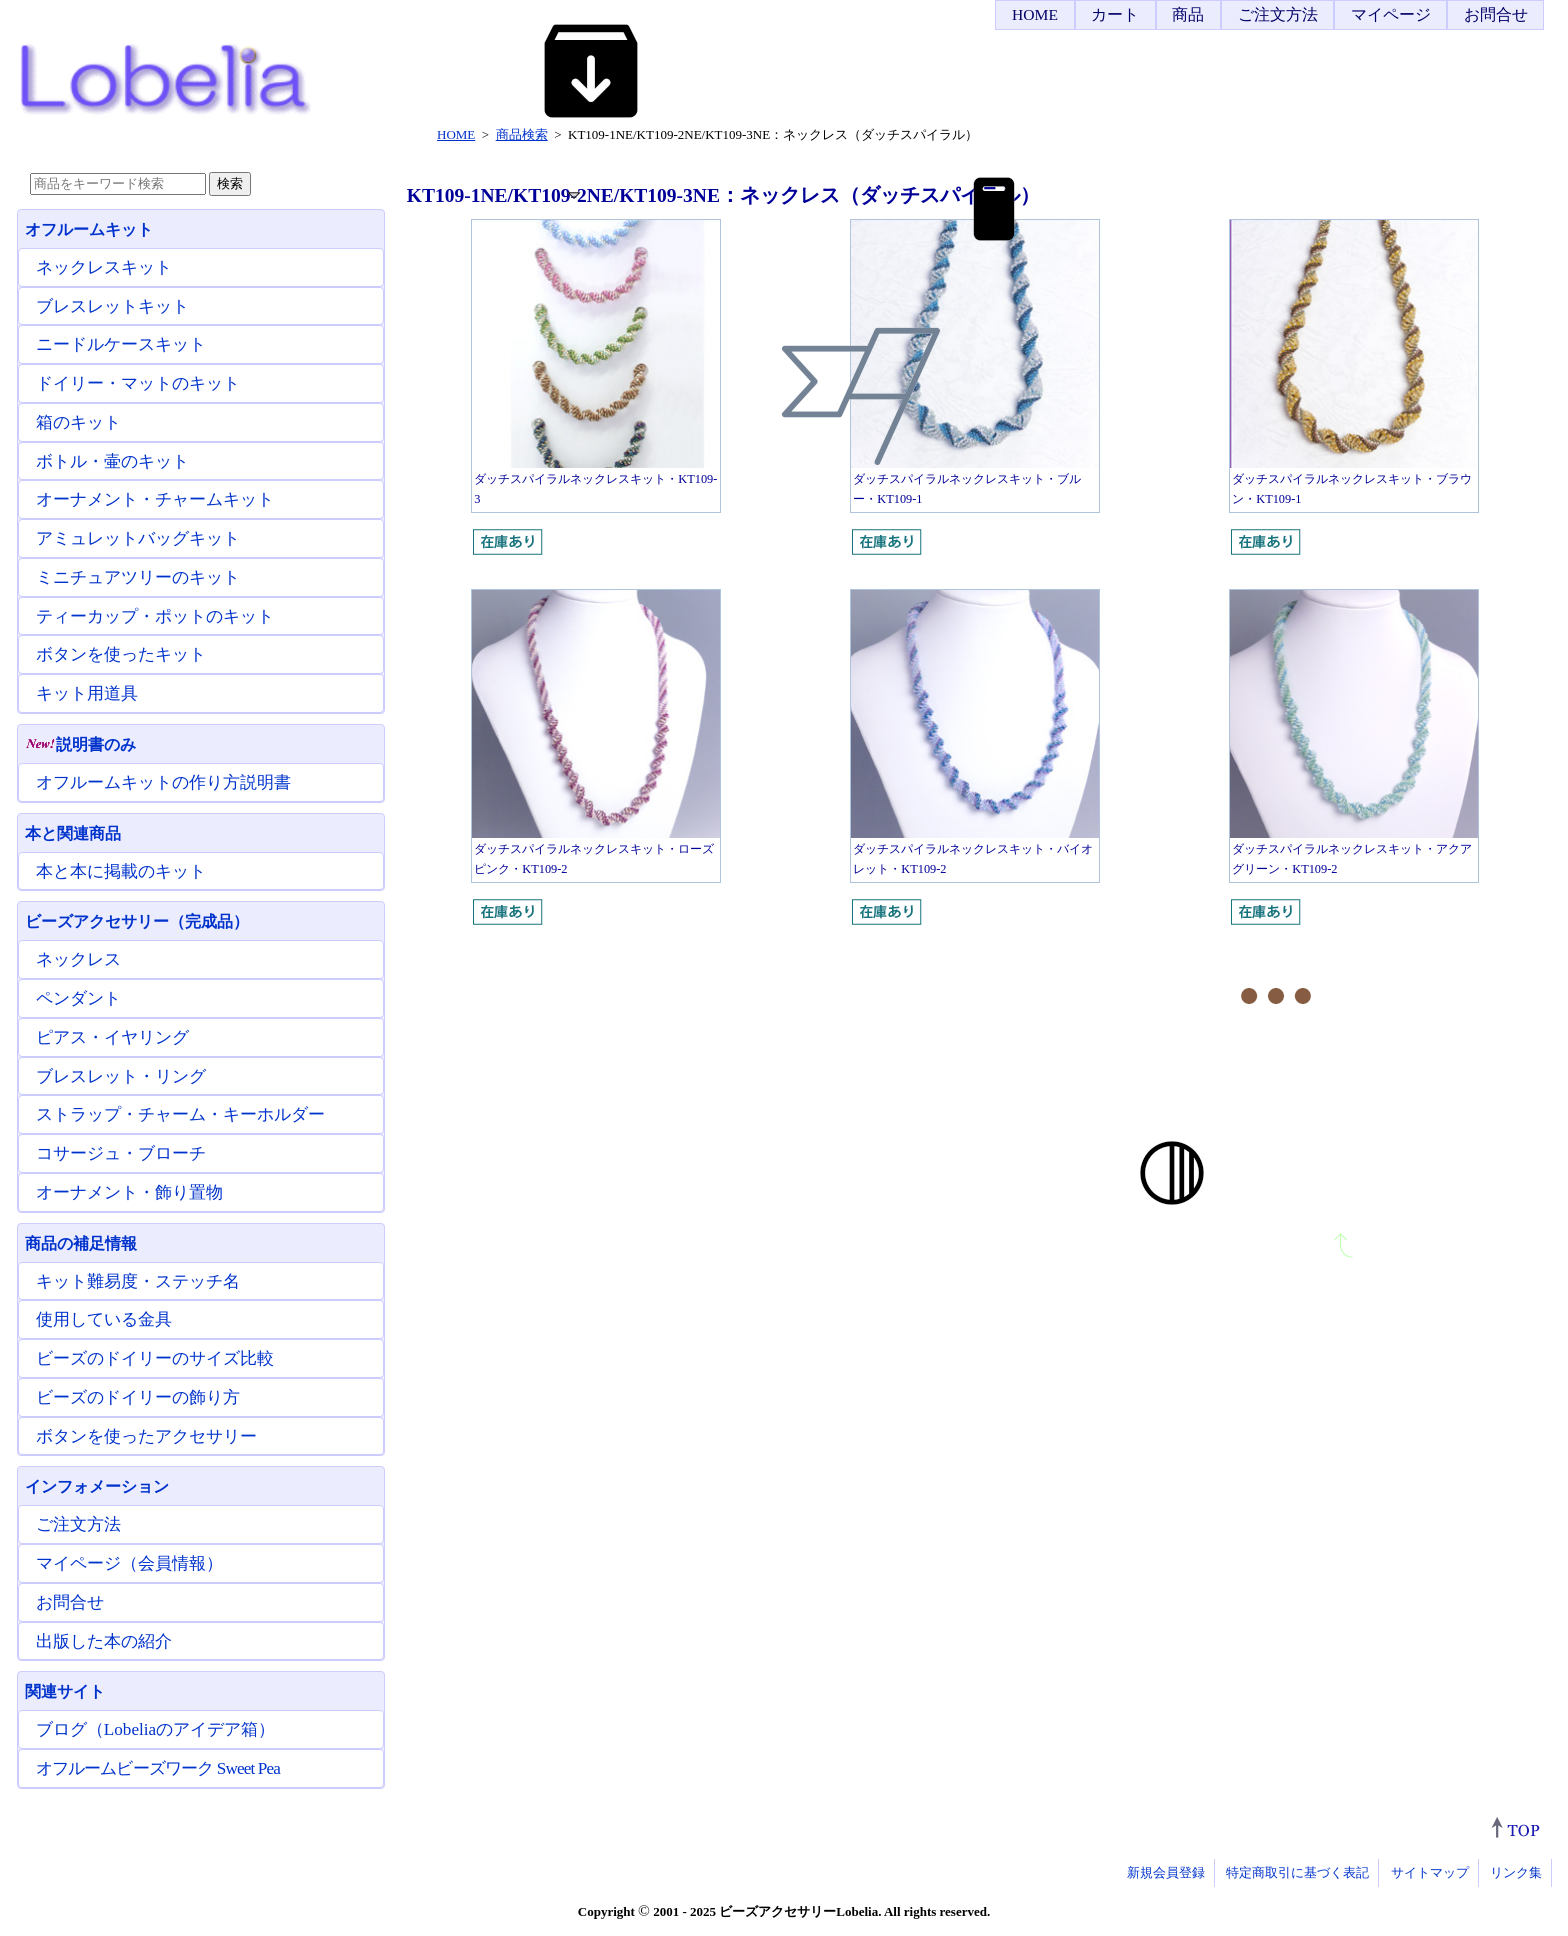 The width and height of the screenshot is (1568, 1936). What do you see at coordinates (574, 195) in the screenshot?
I see `expand a dropdown menu` at bounding box center [574, 195].